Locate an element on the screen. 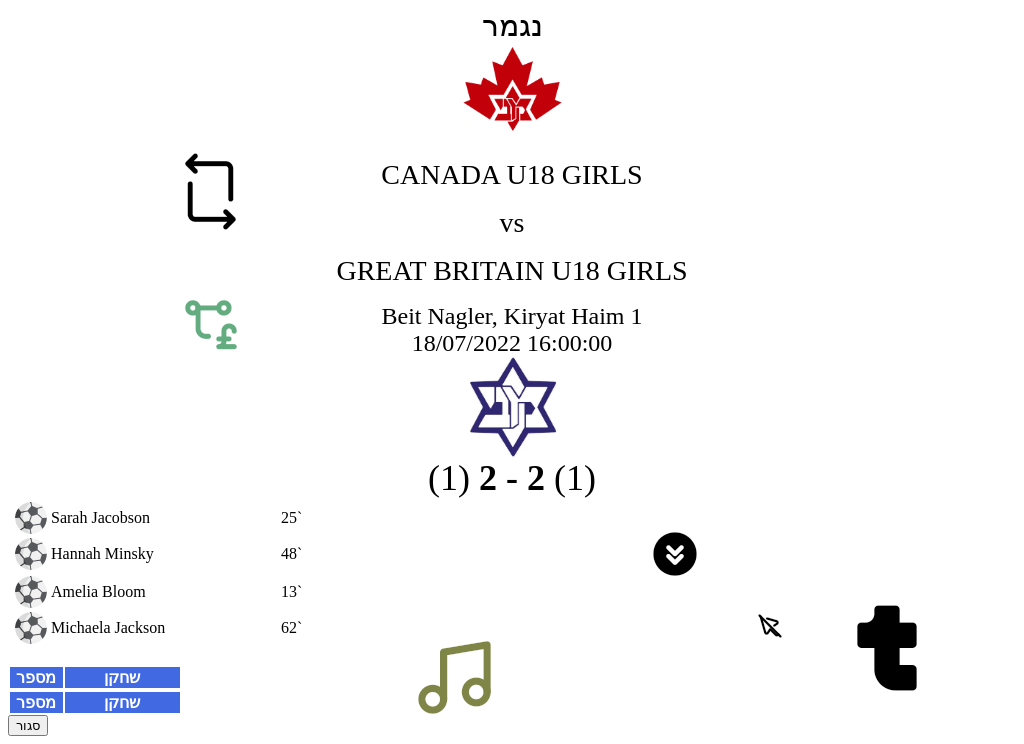 This screenshot has height=744, width=1024. access music library or player is located at coordinates (454, 677).